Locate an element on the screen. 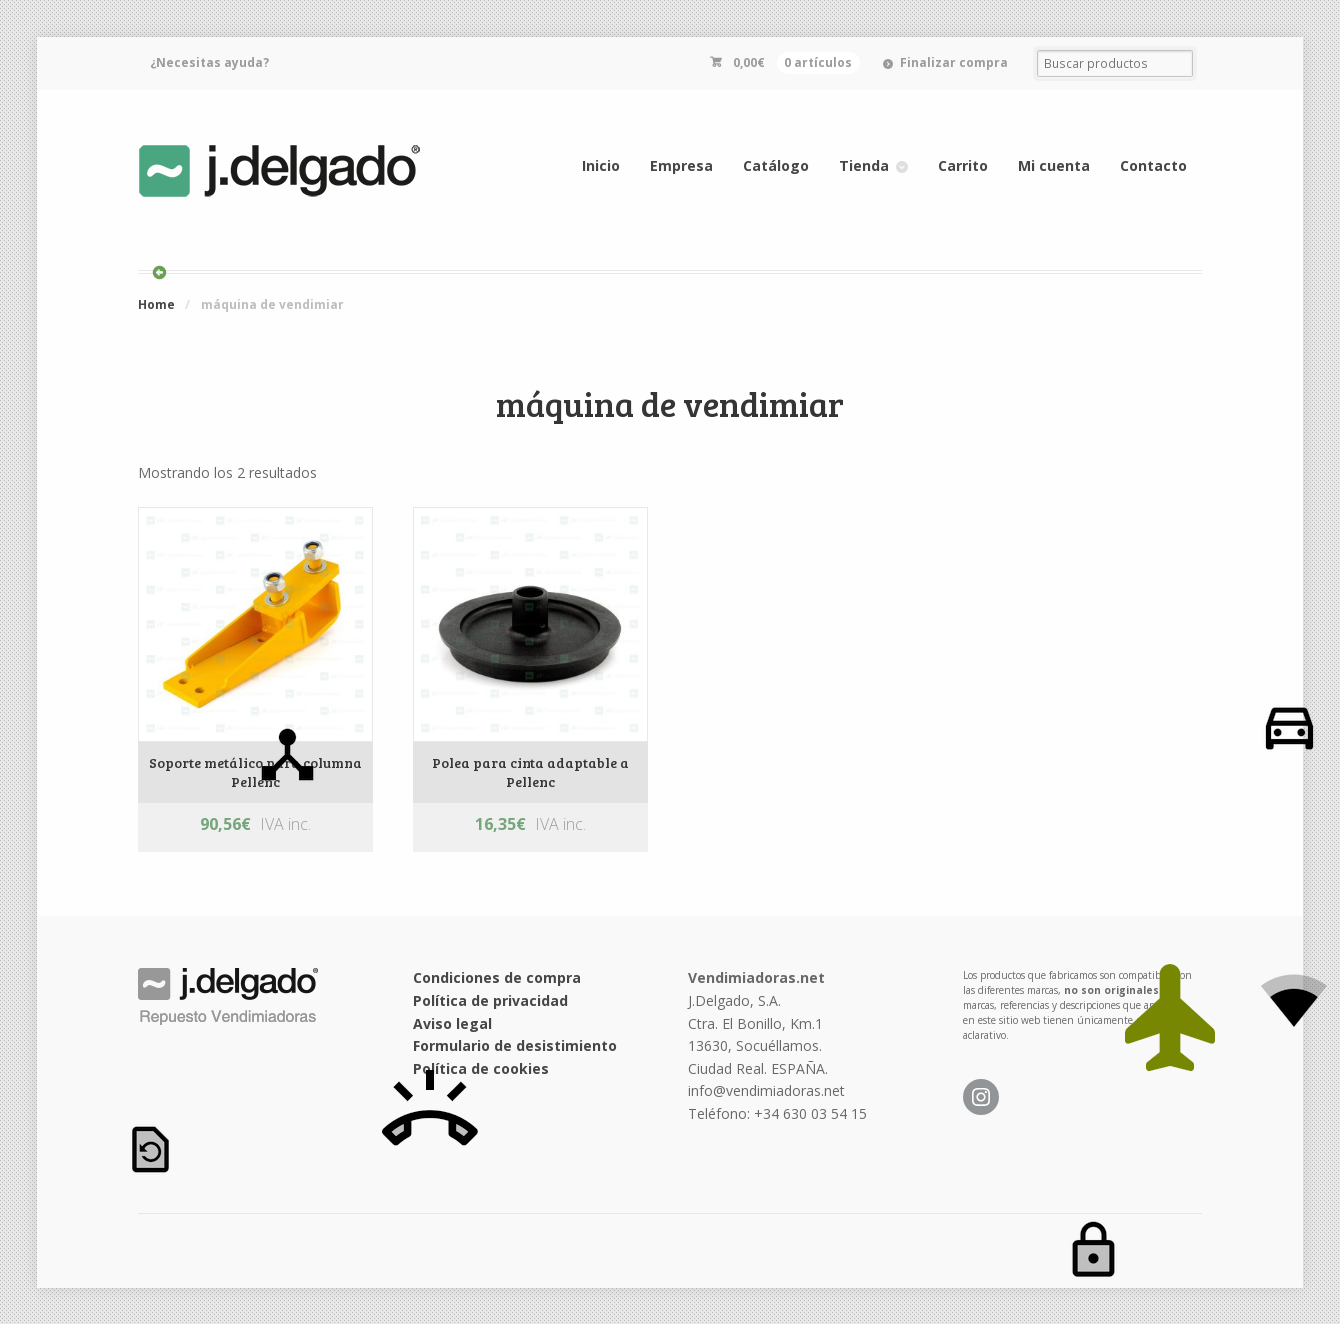 This screenshot has width=1340, height=1324. indicates active wifi connection is located at coordinates (1294, 1000).